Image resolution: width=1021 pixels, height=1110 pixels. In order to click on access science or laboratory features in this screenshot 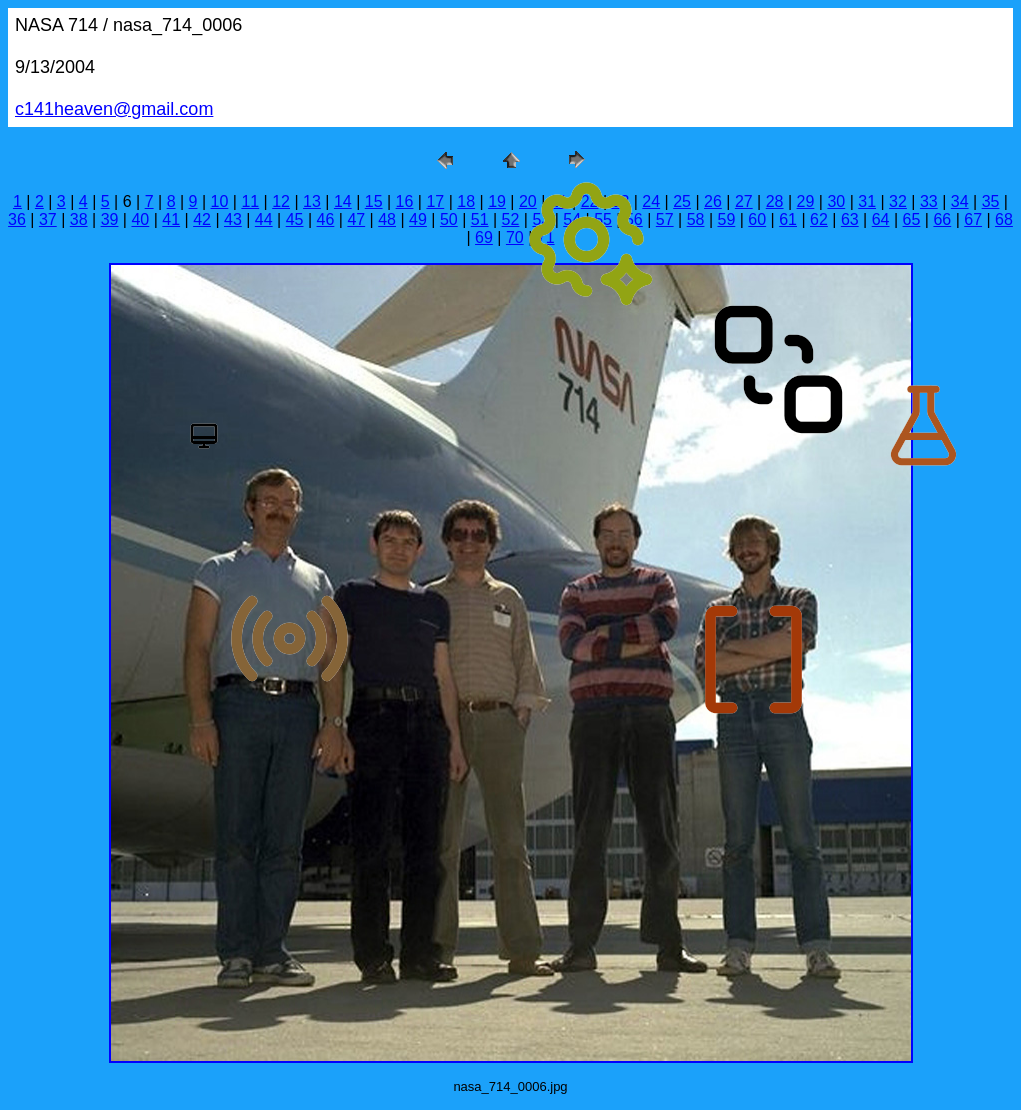, I will do `click(923, 425)`.